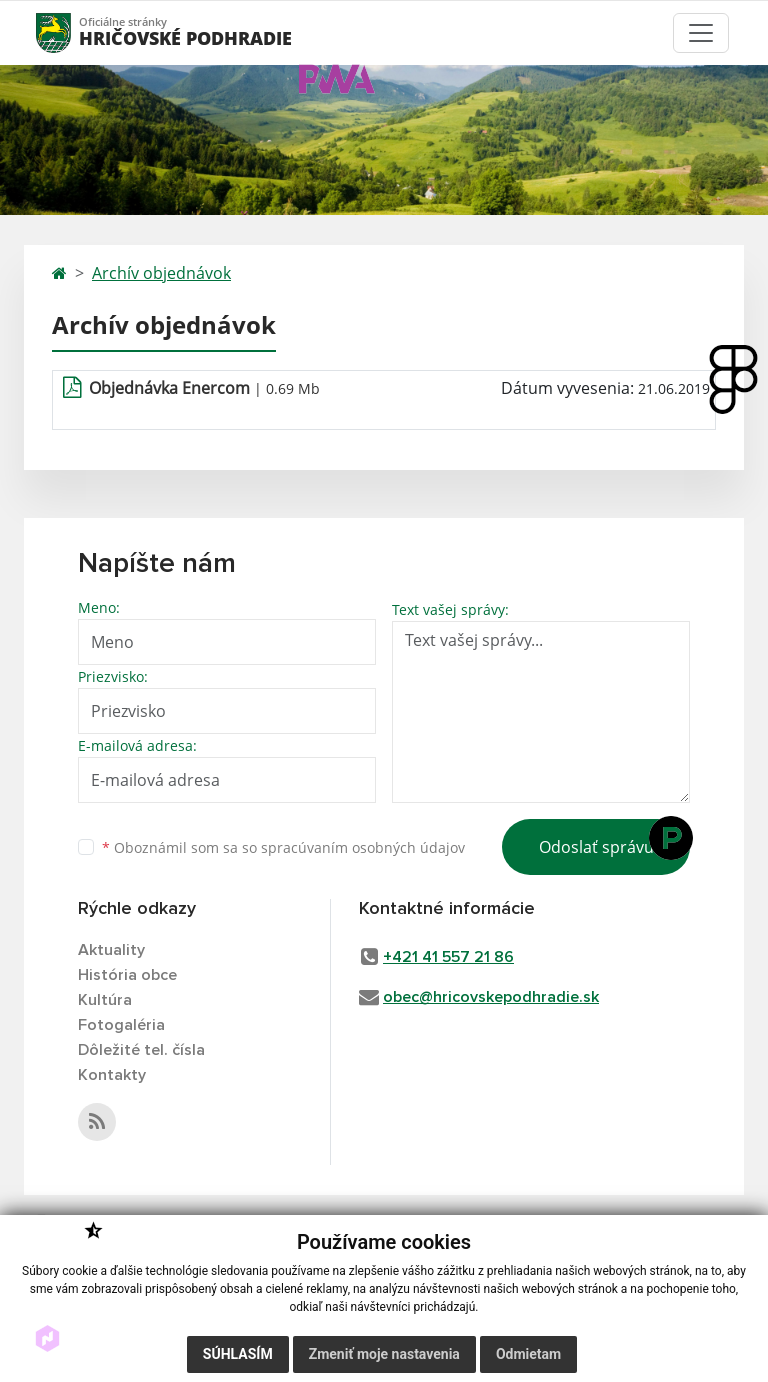 Image resolution: width=768 pixels, height=1382 pixels. What do you see at coordinates (47, 1338) in the screenshot?
I see `HashiCorp Nomad application logo` at bounding box center [47, 1338].